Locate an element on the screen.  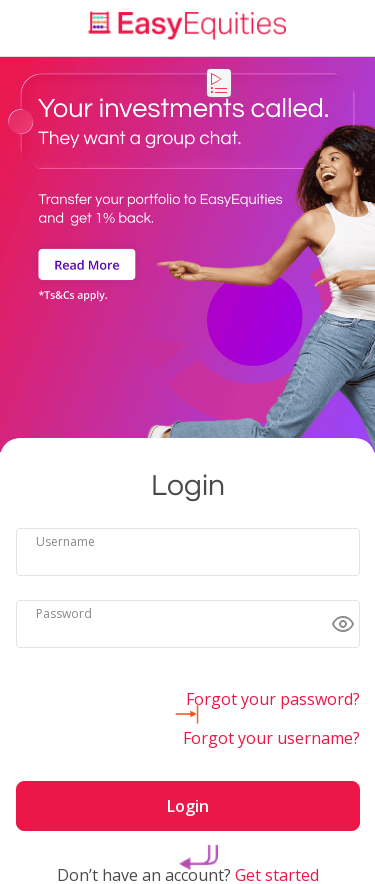
reply to all recipients of an email is located at coordinates (198, 855).